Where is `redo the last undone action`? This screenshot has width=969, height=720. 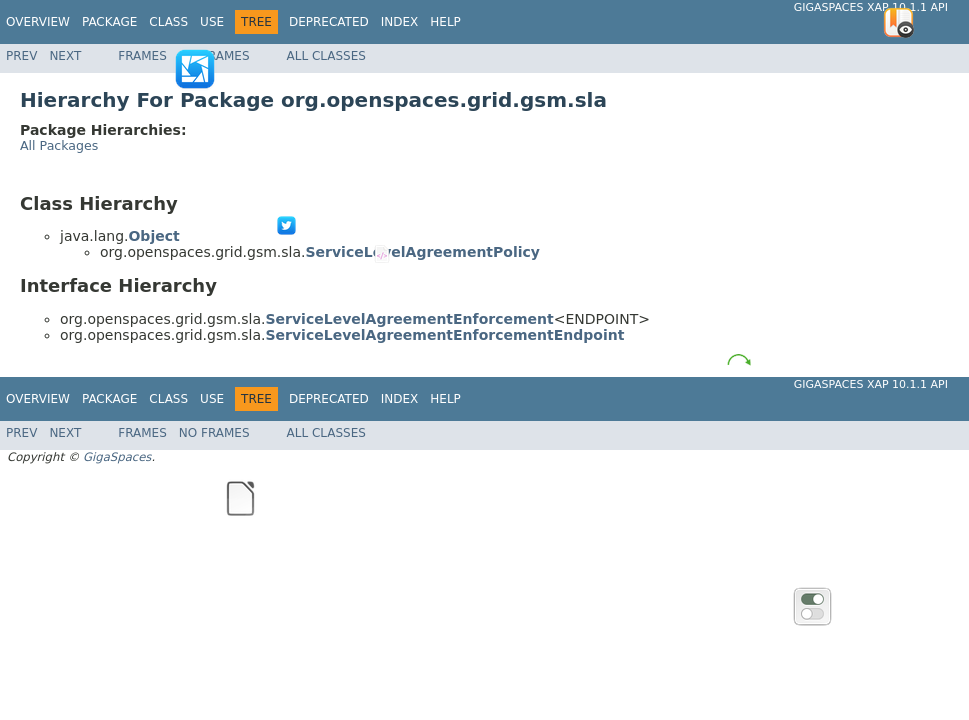
redo the last undone action is located at coordinates (738, 359).